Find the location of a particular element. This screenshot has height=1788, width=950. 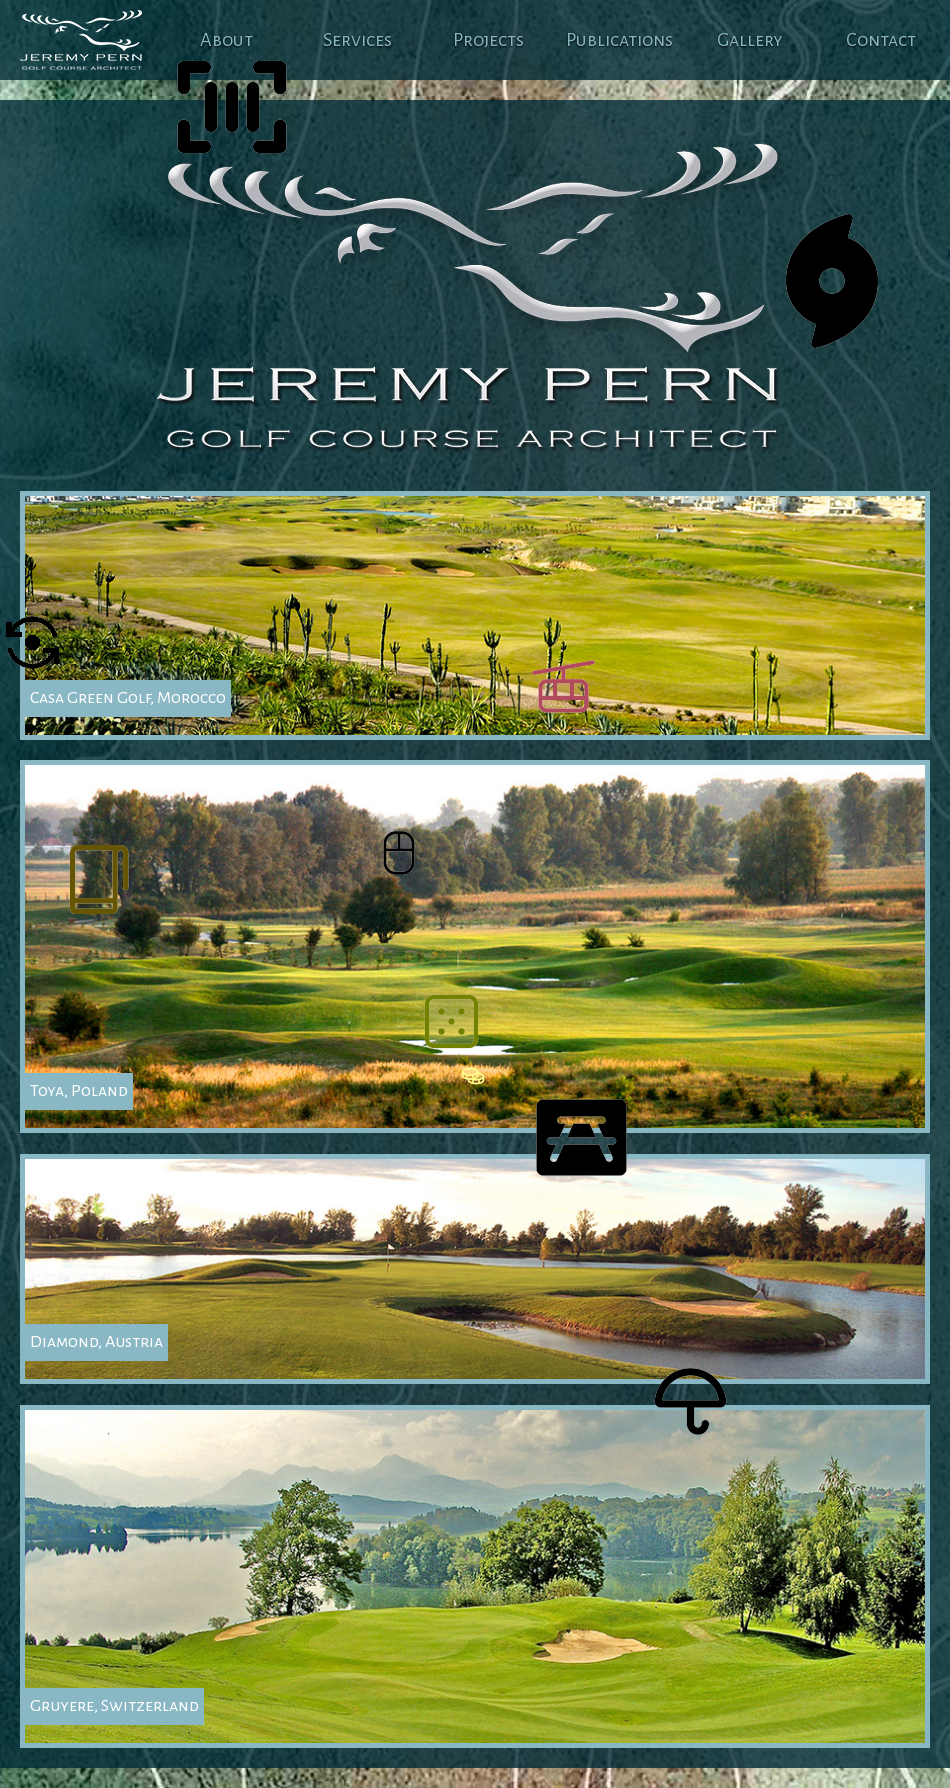

view your coin balance or currency is located at coordinates (473, 1076).